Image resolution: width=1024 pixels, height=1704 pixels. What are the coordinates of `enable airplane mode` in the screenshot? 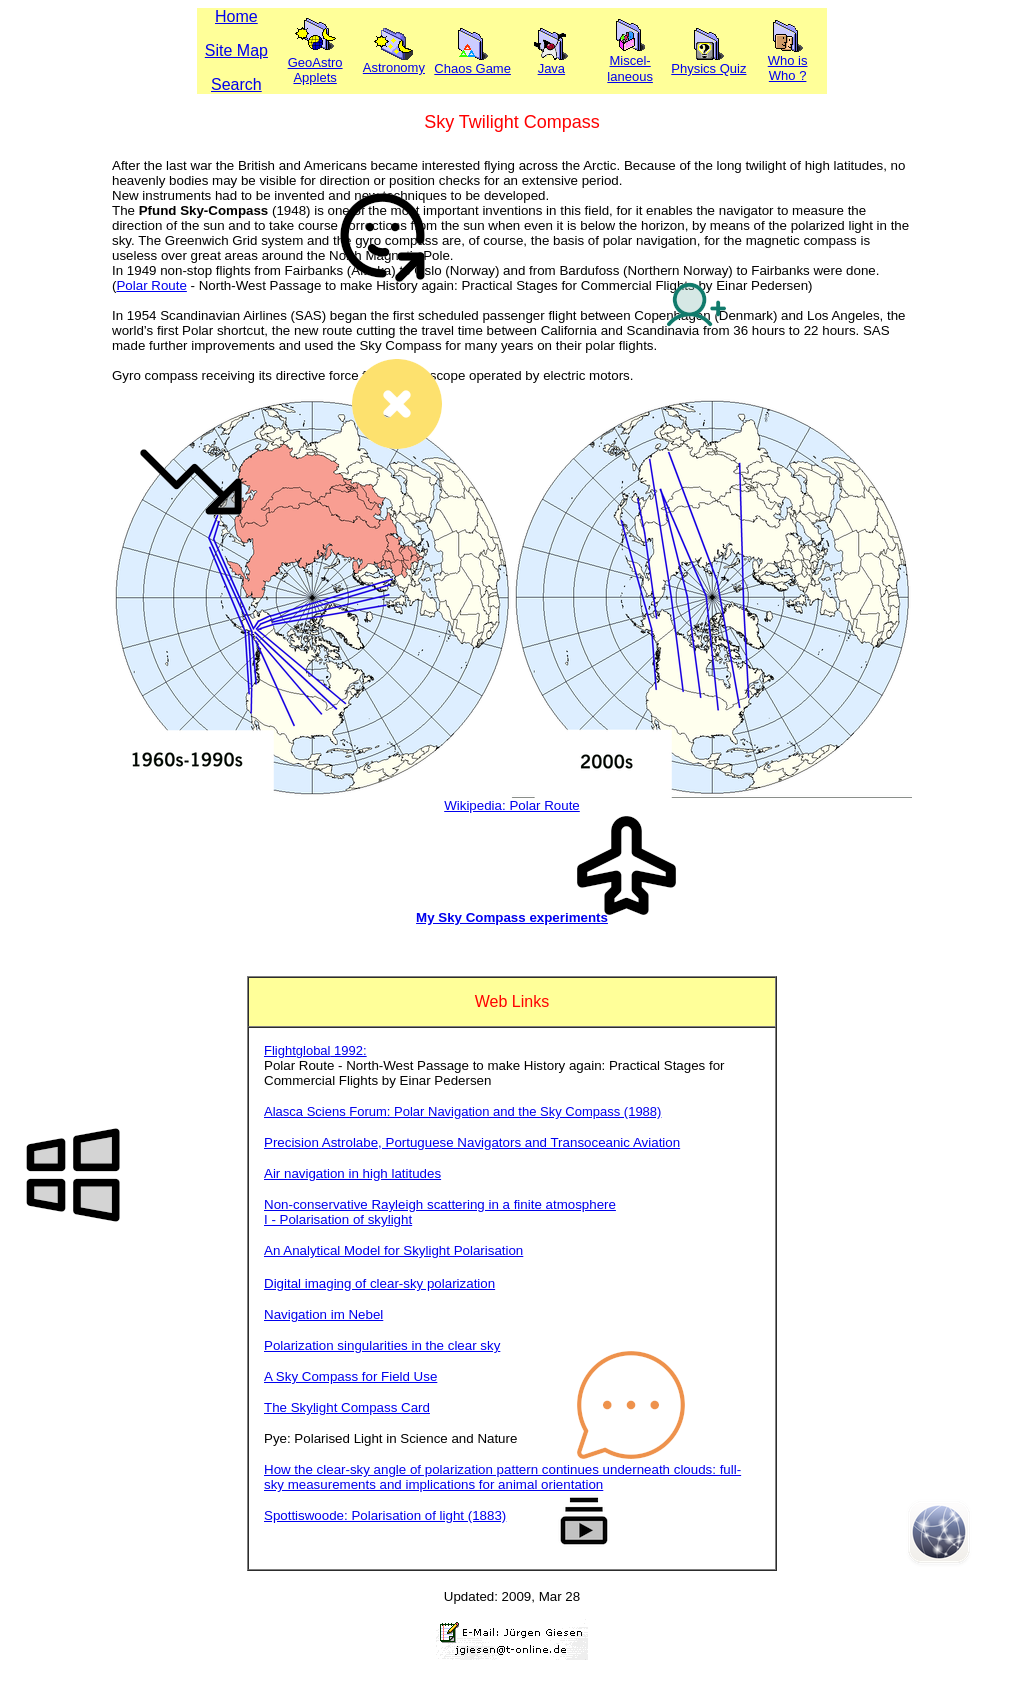 It's located at (626, 865).